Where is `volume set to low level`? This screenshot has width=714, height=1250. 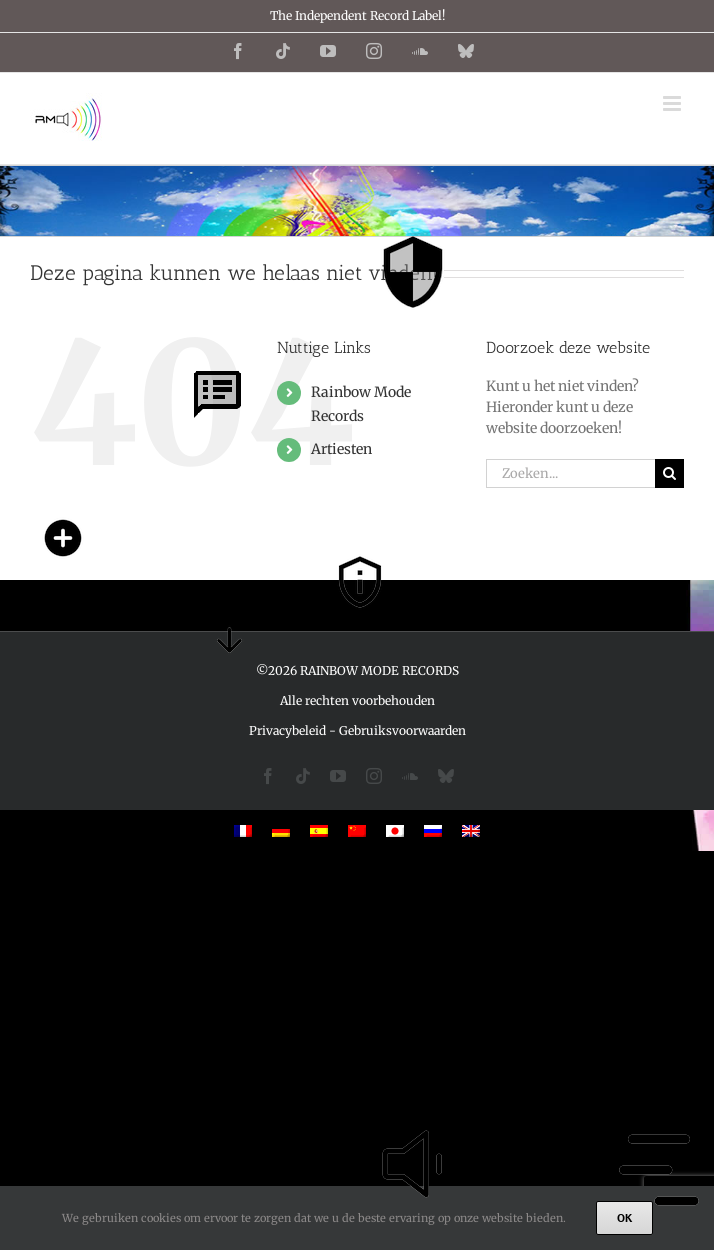
volume set to low level is located at coordinates (416, 1164).